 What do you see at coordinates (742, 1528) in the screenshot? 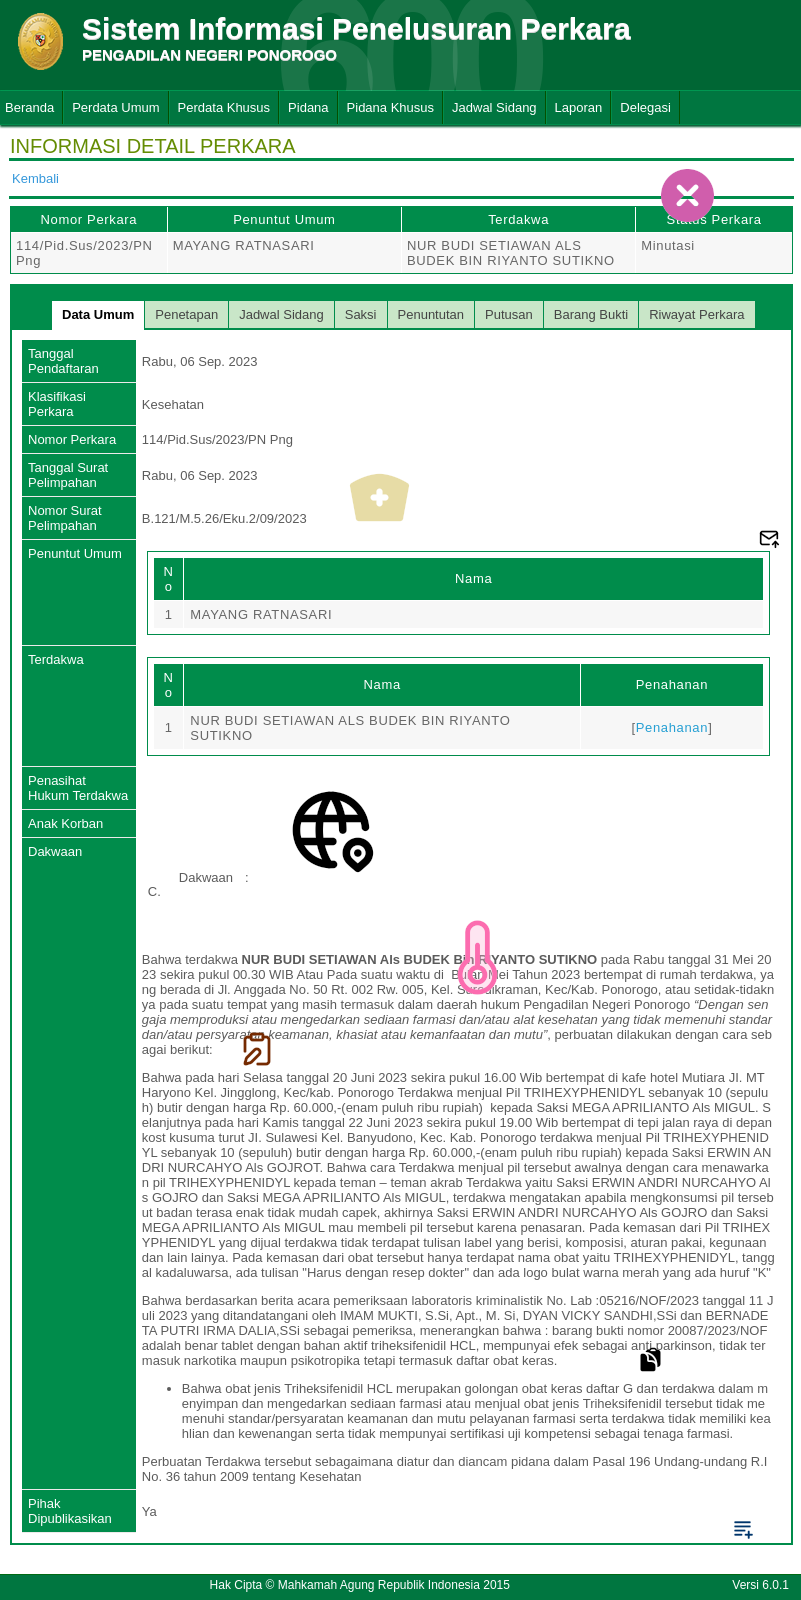
I see `add new text or text field` at bounding box center [742, 1528].